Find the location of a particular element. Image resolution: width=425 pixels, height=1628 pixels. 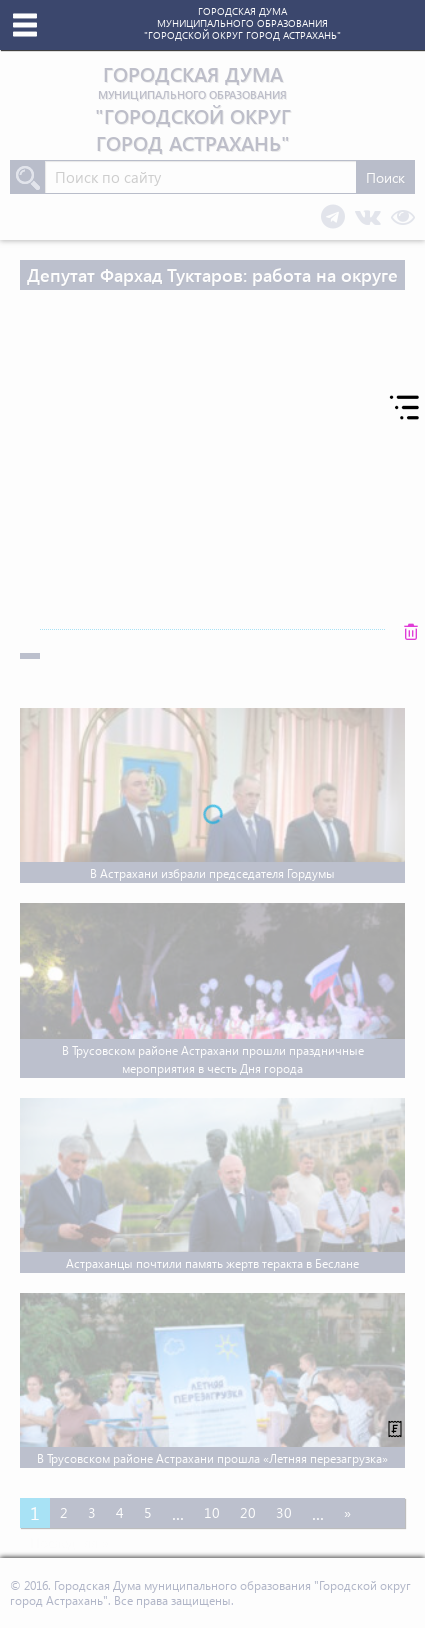

delete selected item is located at coordinates (411, 632).